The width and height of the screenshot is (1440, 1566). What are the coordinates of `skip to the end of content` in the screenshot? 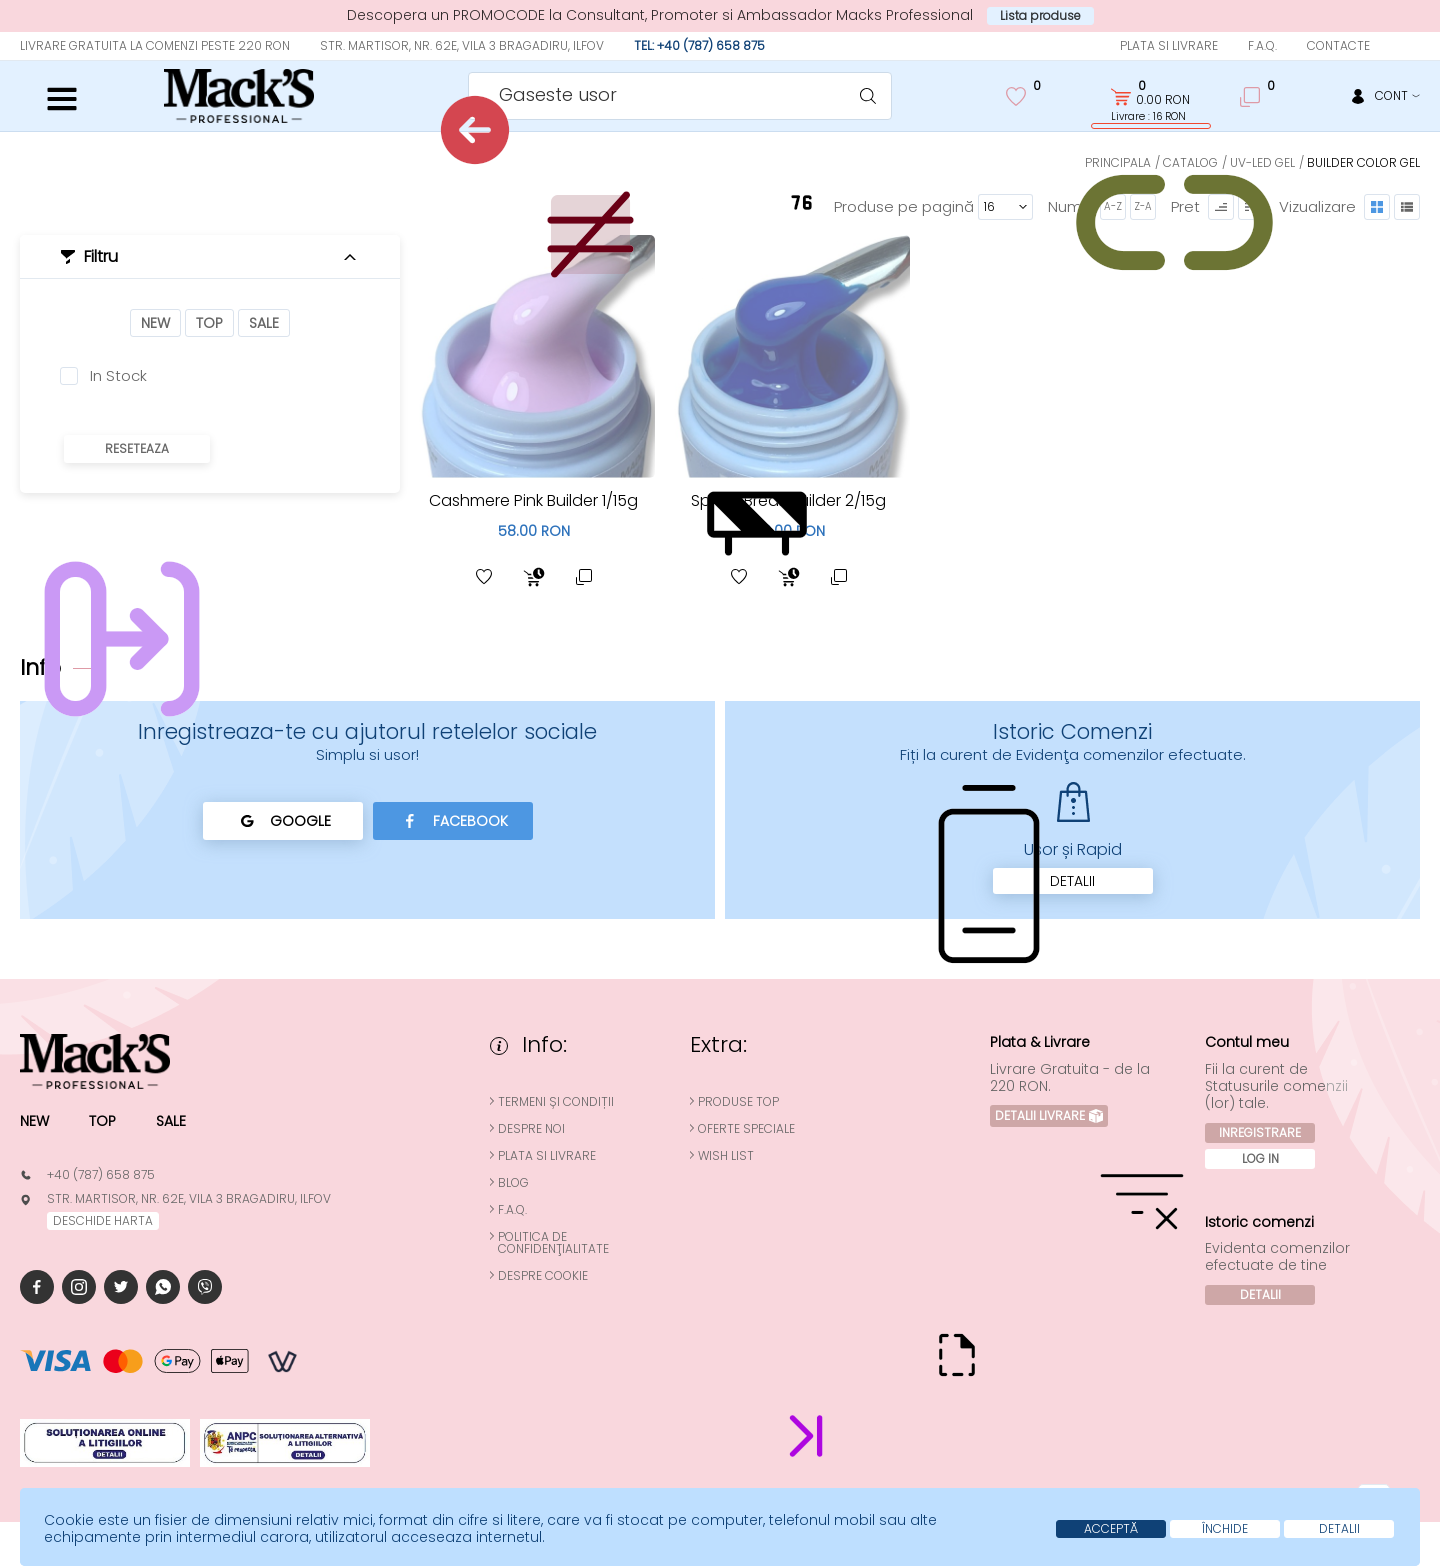 It's located at (807, 1436).